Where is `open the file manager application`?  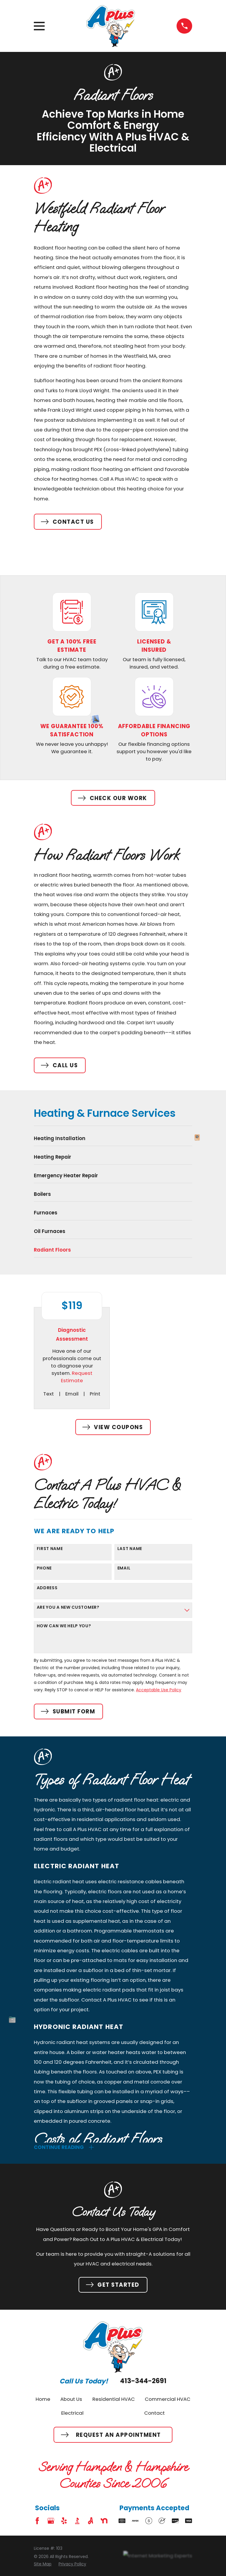
open the file manager application is located at coordinates (12, 2020).